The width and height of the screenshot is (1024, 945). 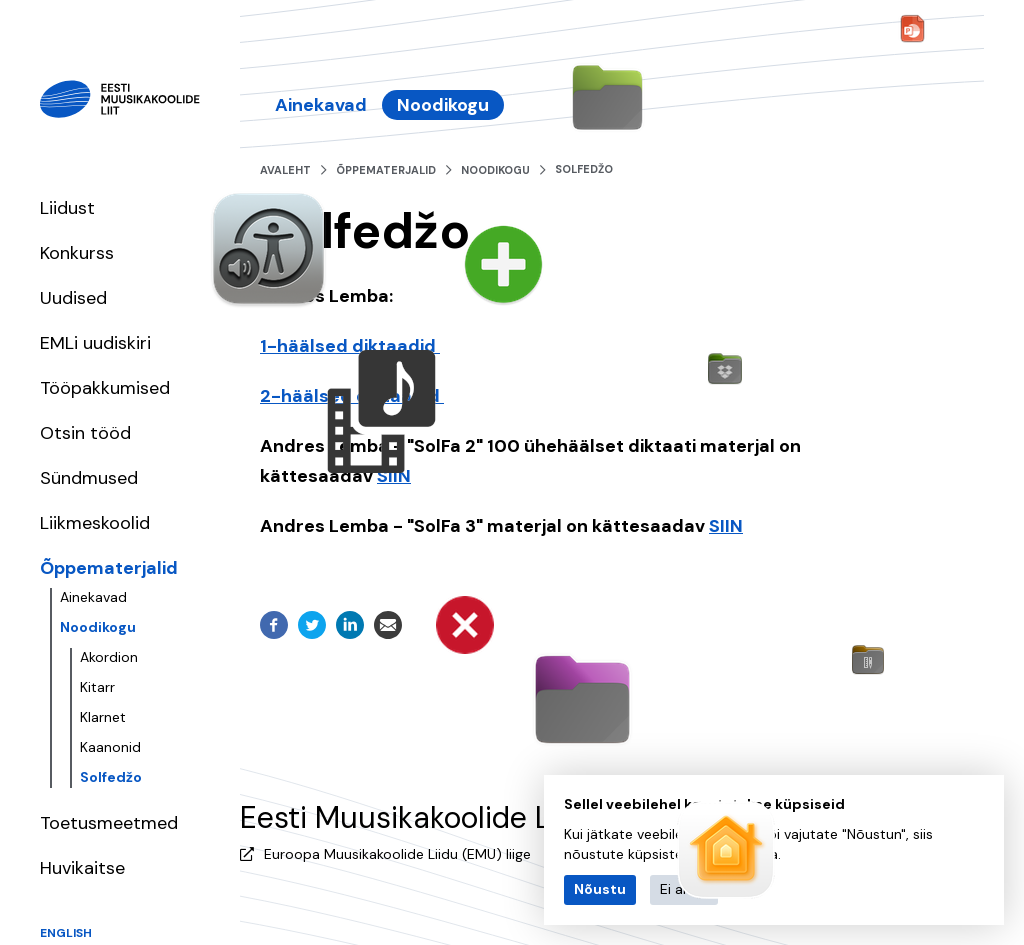 What do you see at coordinates (381, 411) in the screenshot?
I see `access multimedia applications` at bounding box center [381, 411].